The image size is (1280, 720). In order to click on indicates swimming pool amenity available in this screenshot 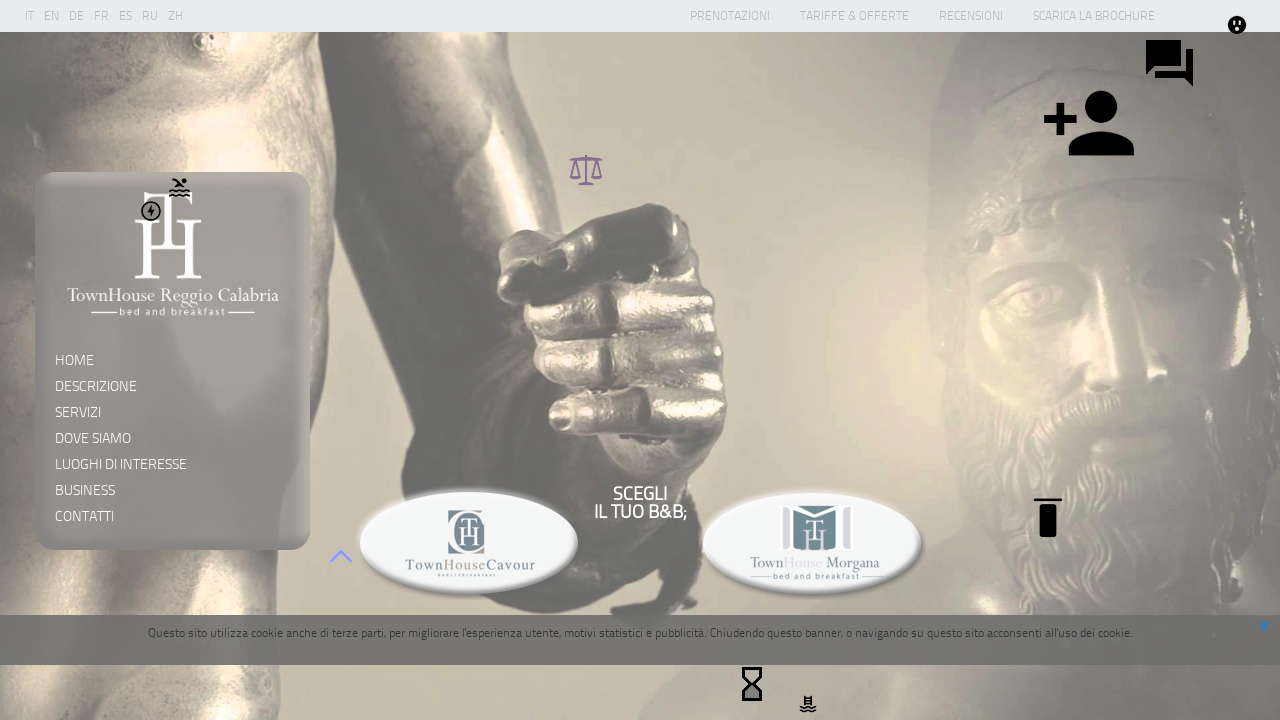, I will do `click(808, 704)`.